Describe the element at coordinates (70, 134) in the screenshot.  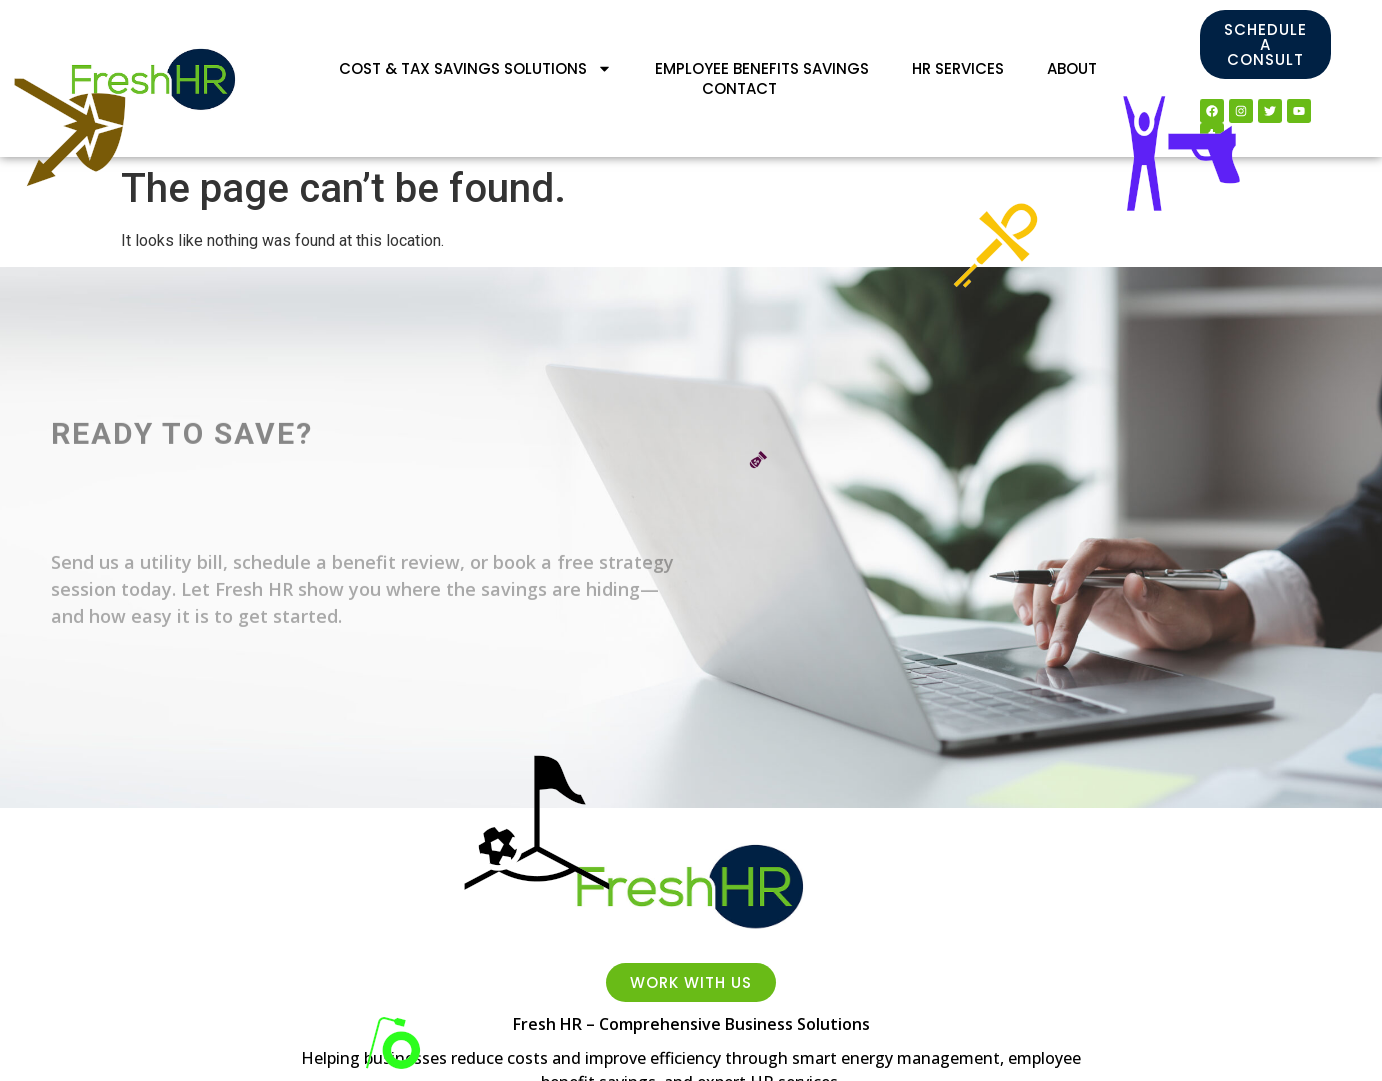
I see `indicates damage reflection or counterattack ability` at that location.